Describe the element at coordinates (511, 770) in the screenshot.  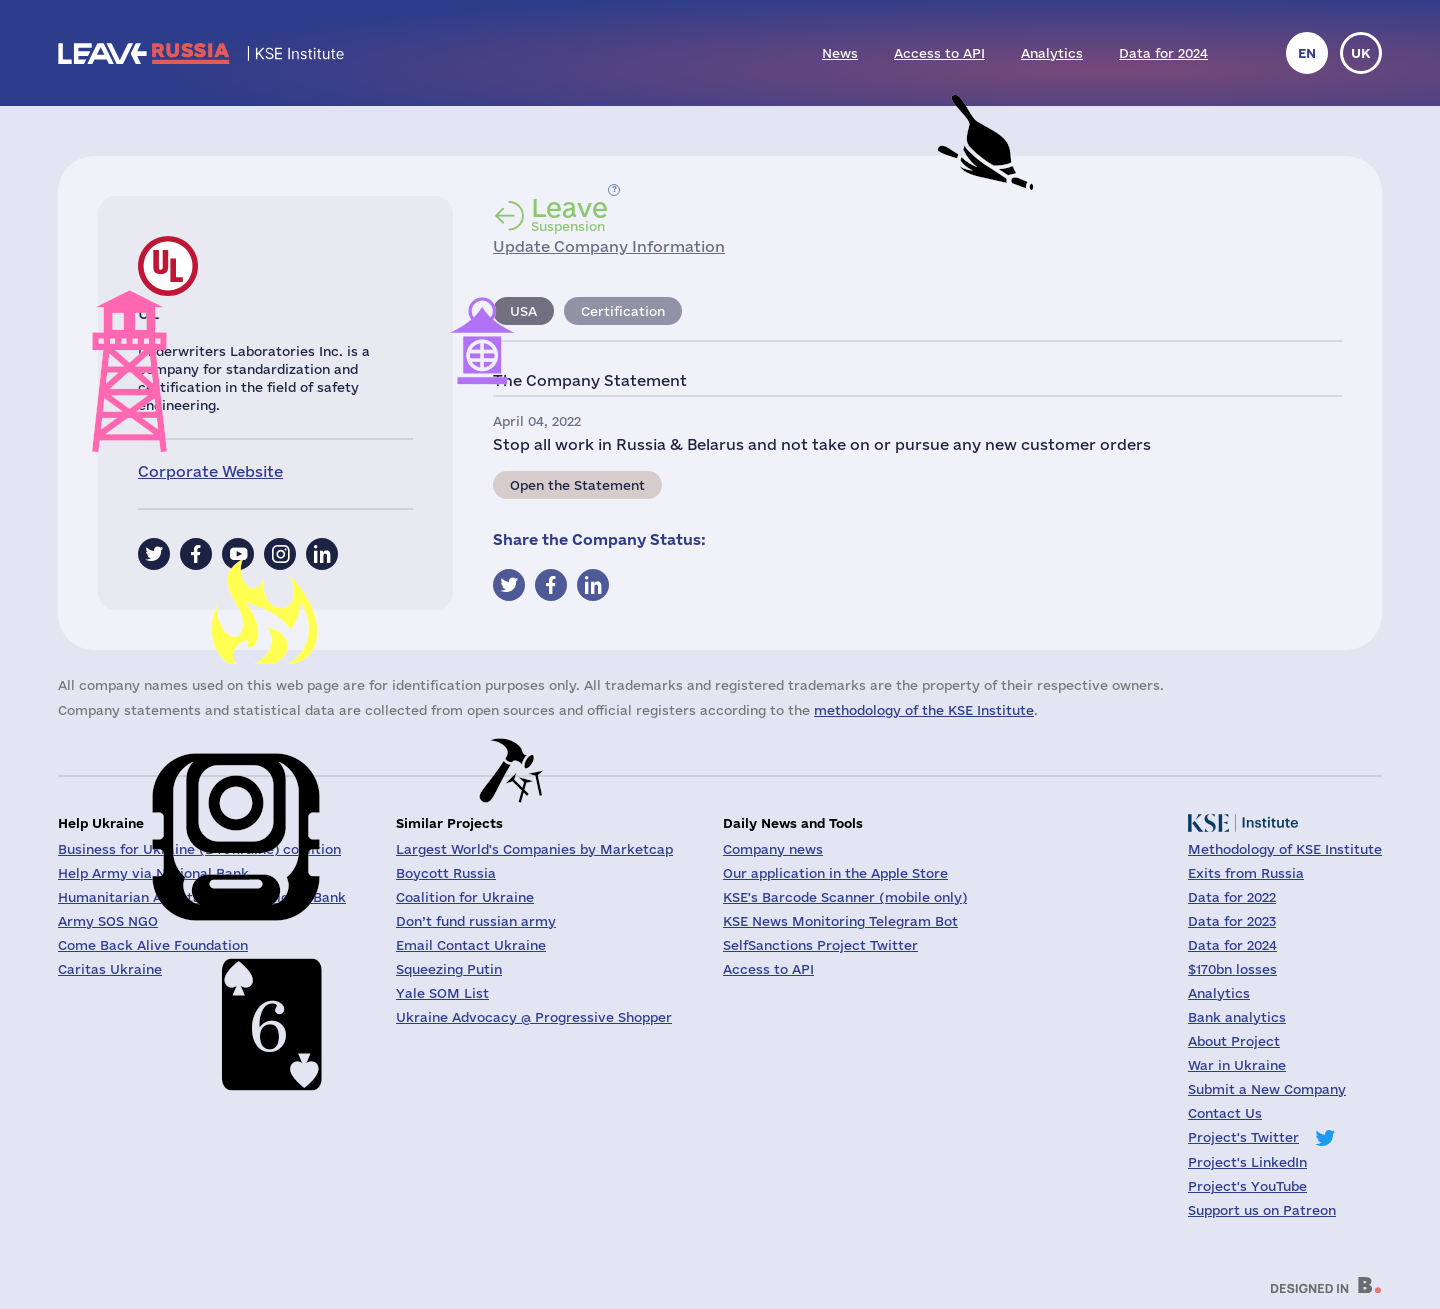
I see `access construction or building tools` at that location.